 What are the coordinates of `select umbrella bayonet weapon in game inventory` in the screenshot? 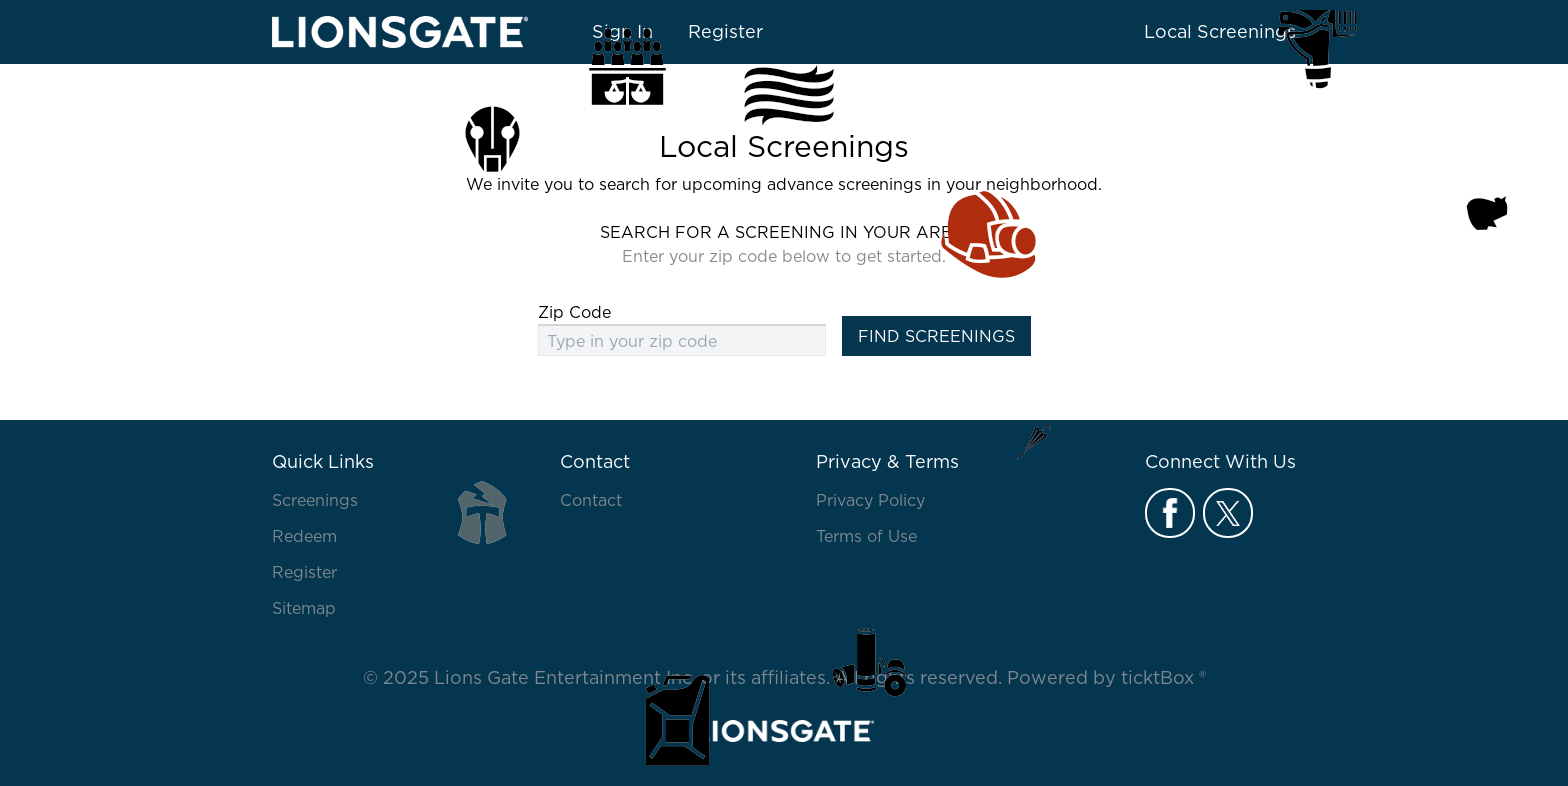 It's located at (1033, 442).